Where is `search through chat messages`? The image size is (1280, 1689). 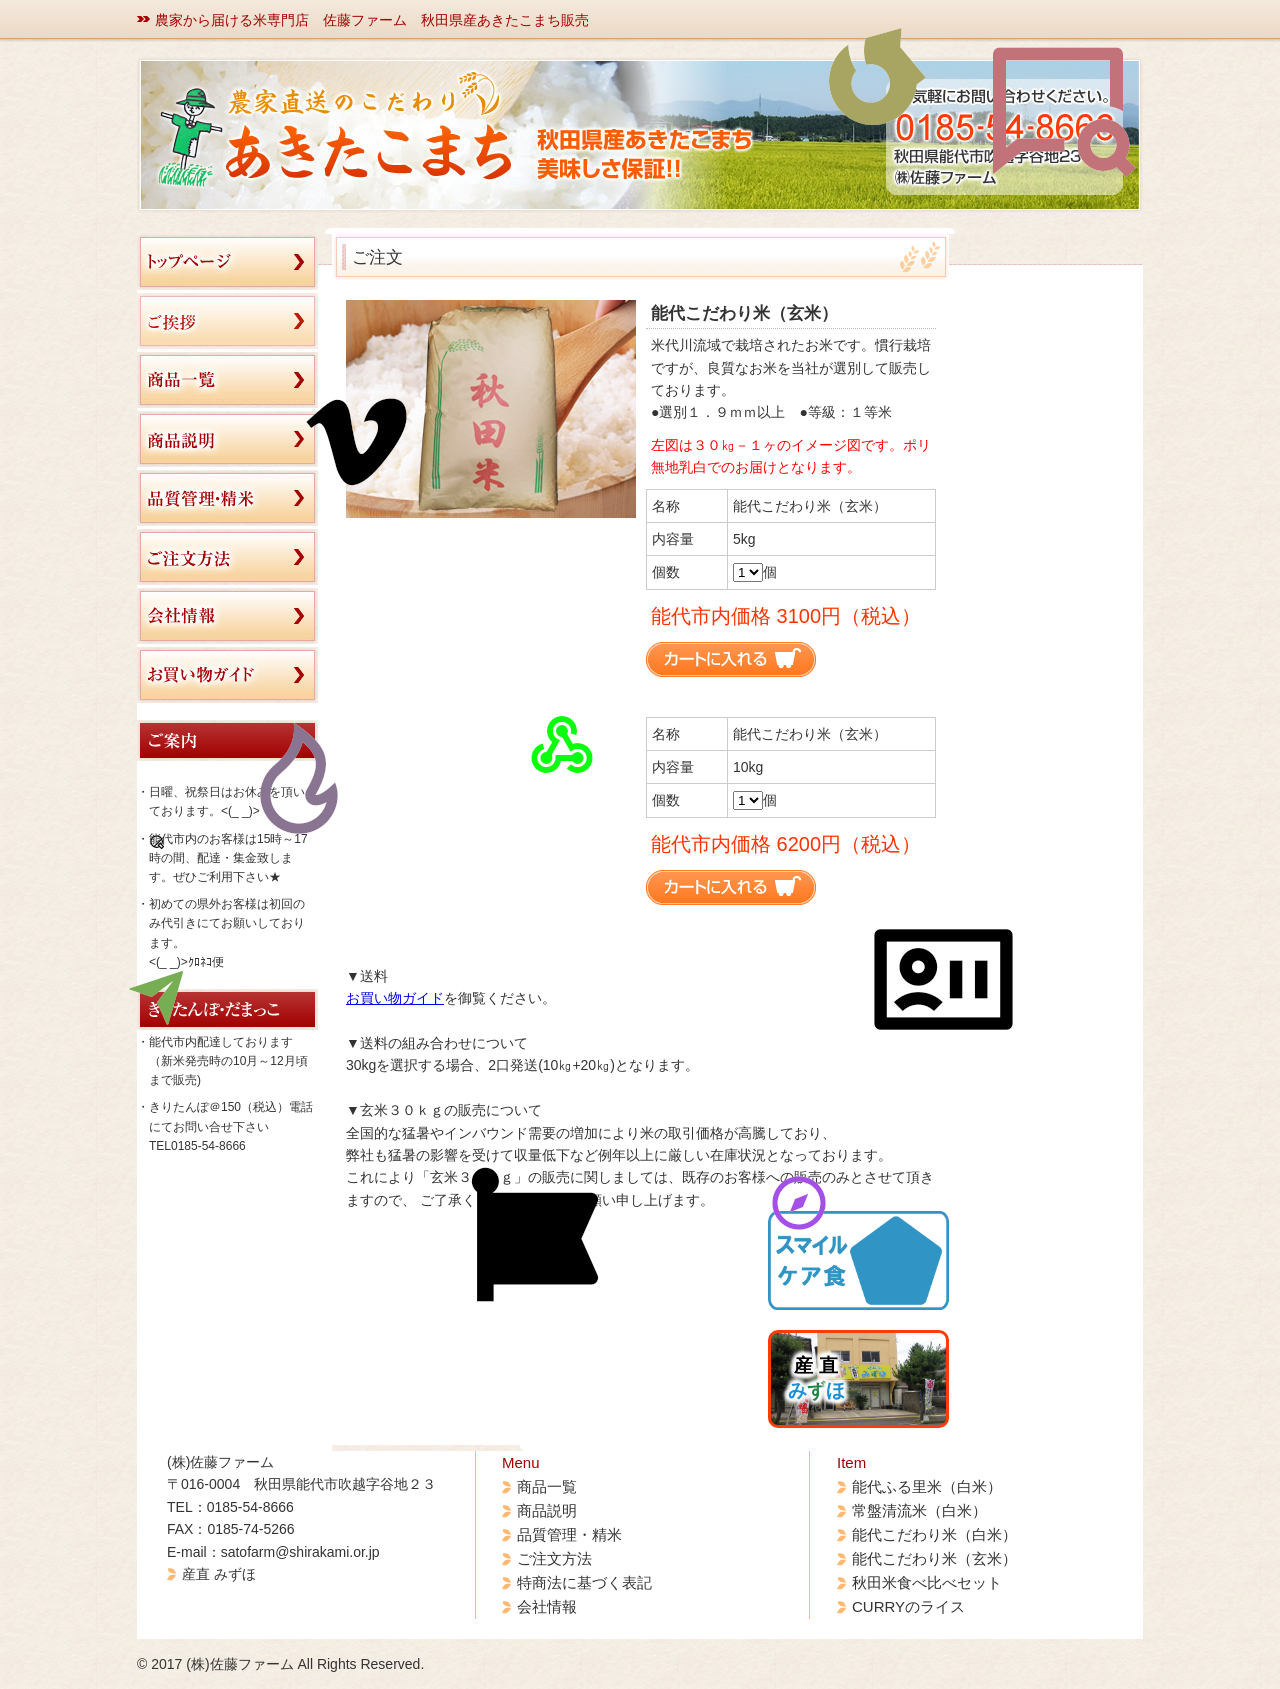
search through chat messages is located at coordinates (1058, 106).